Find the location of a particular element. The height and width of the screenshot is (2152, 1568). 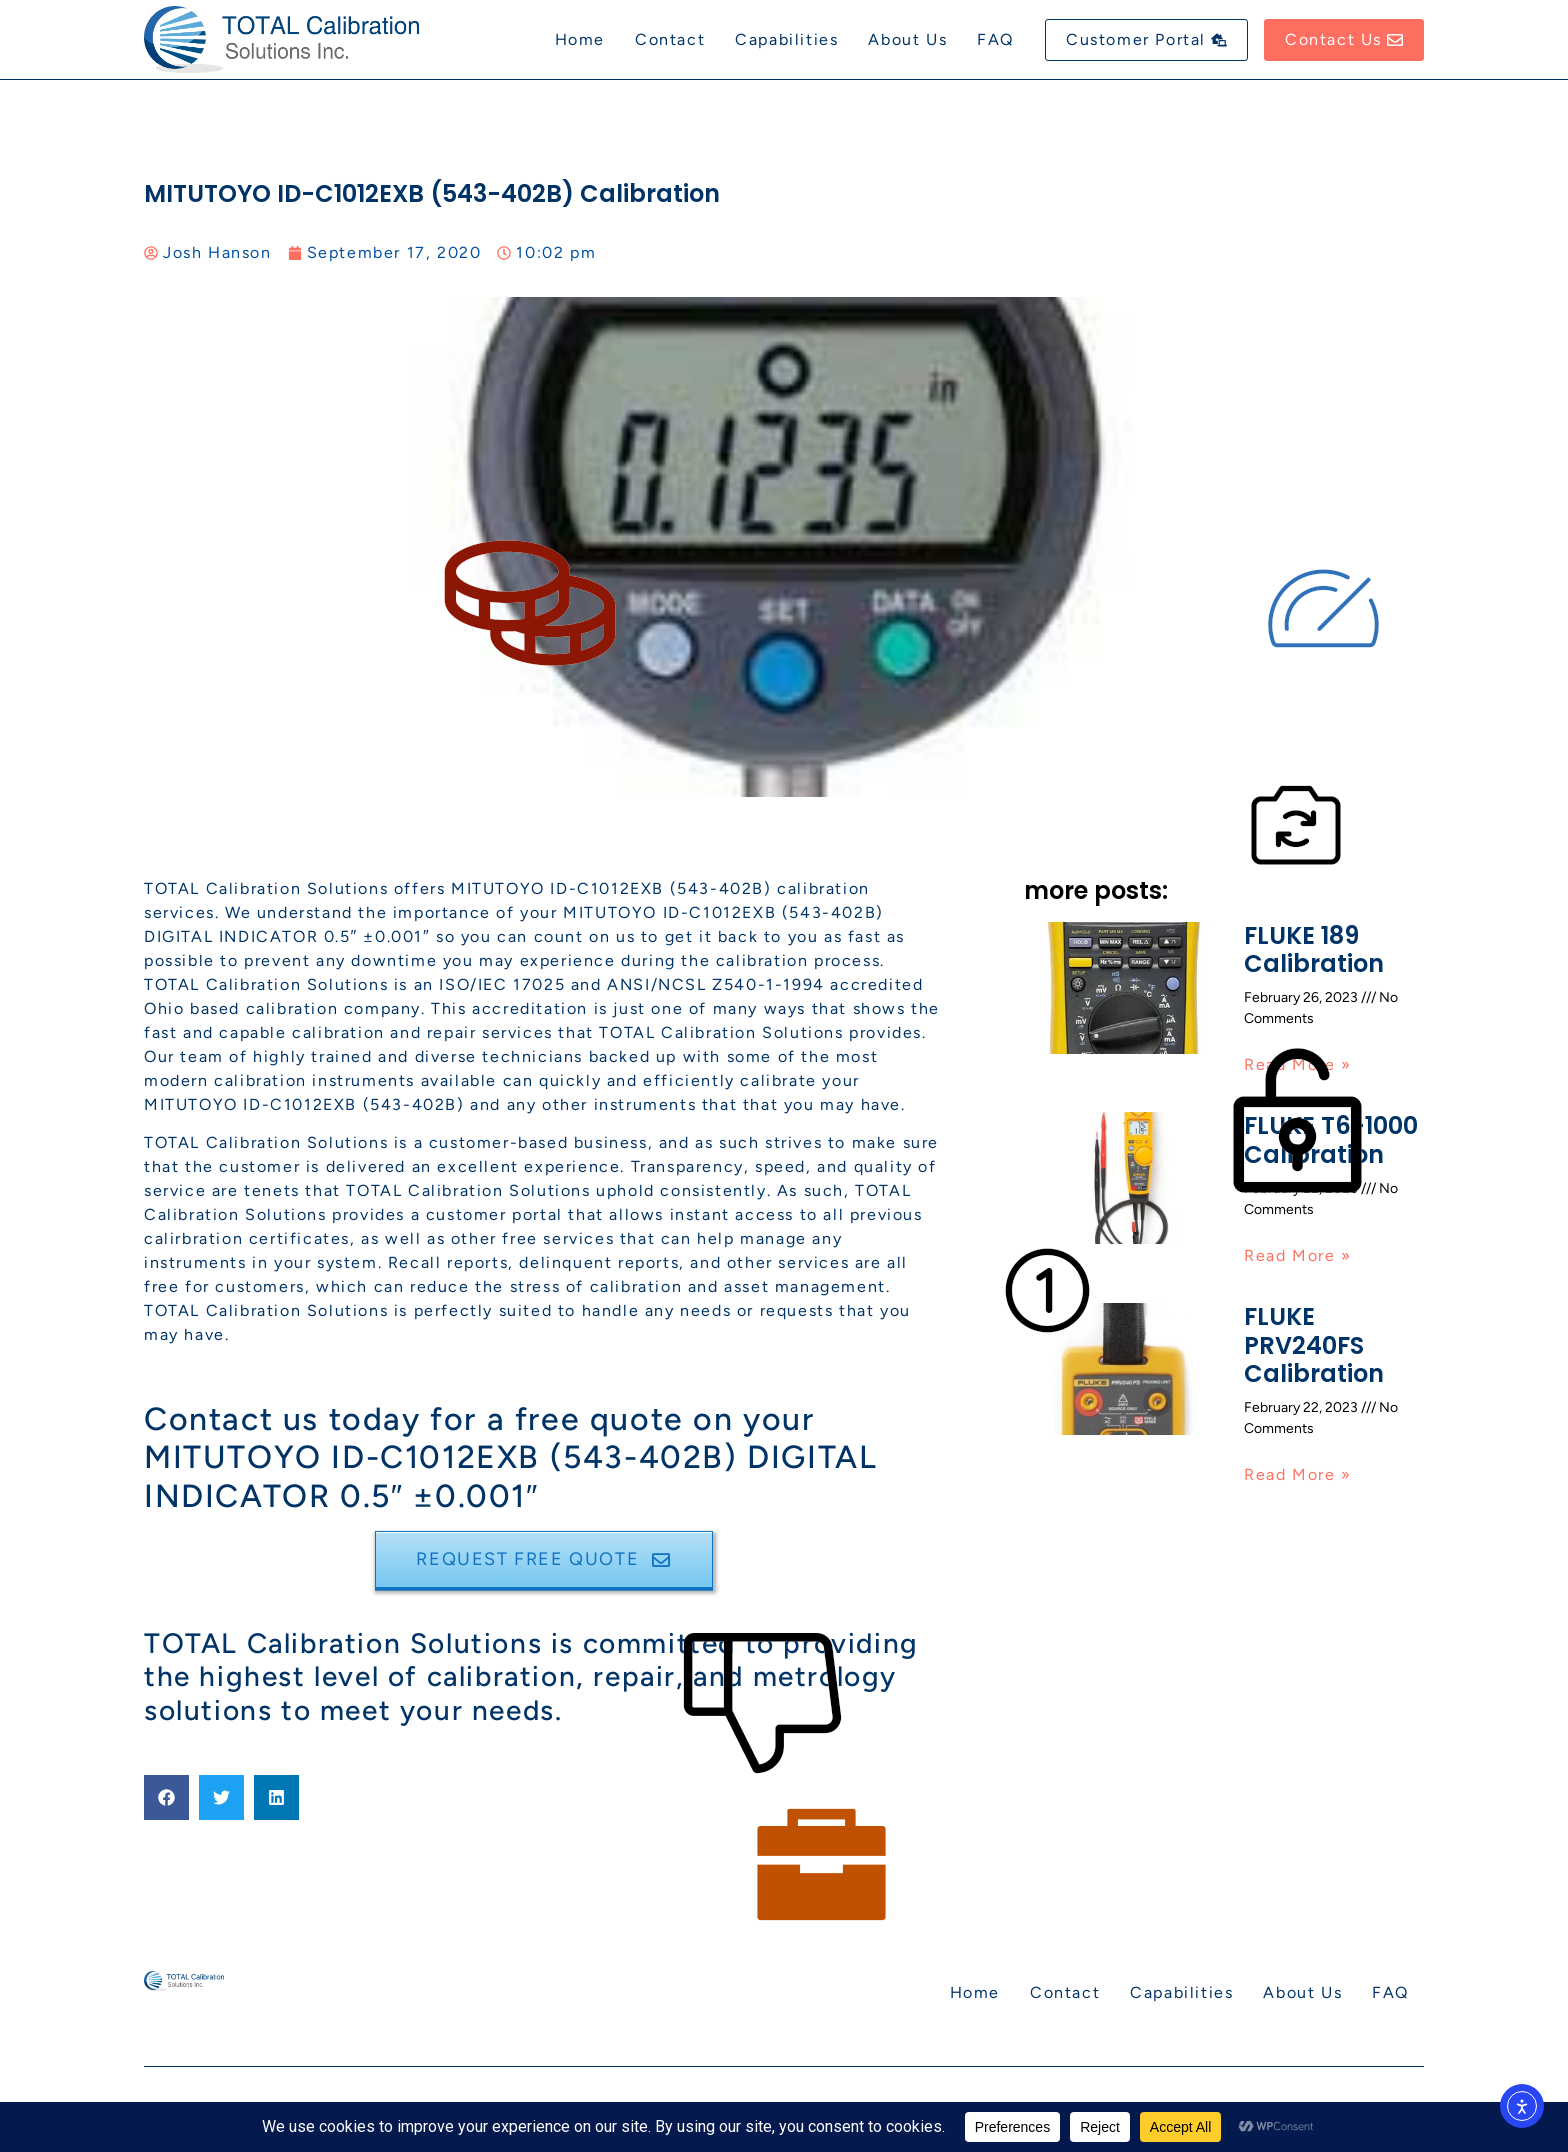

unlock with key or password is located at coordinates (1297, 1128).